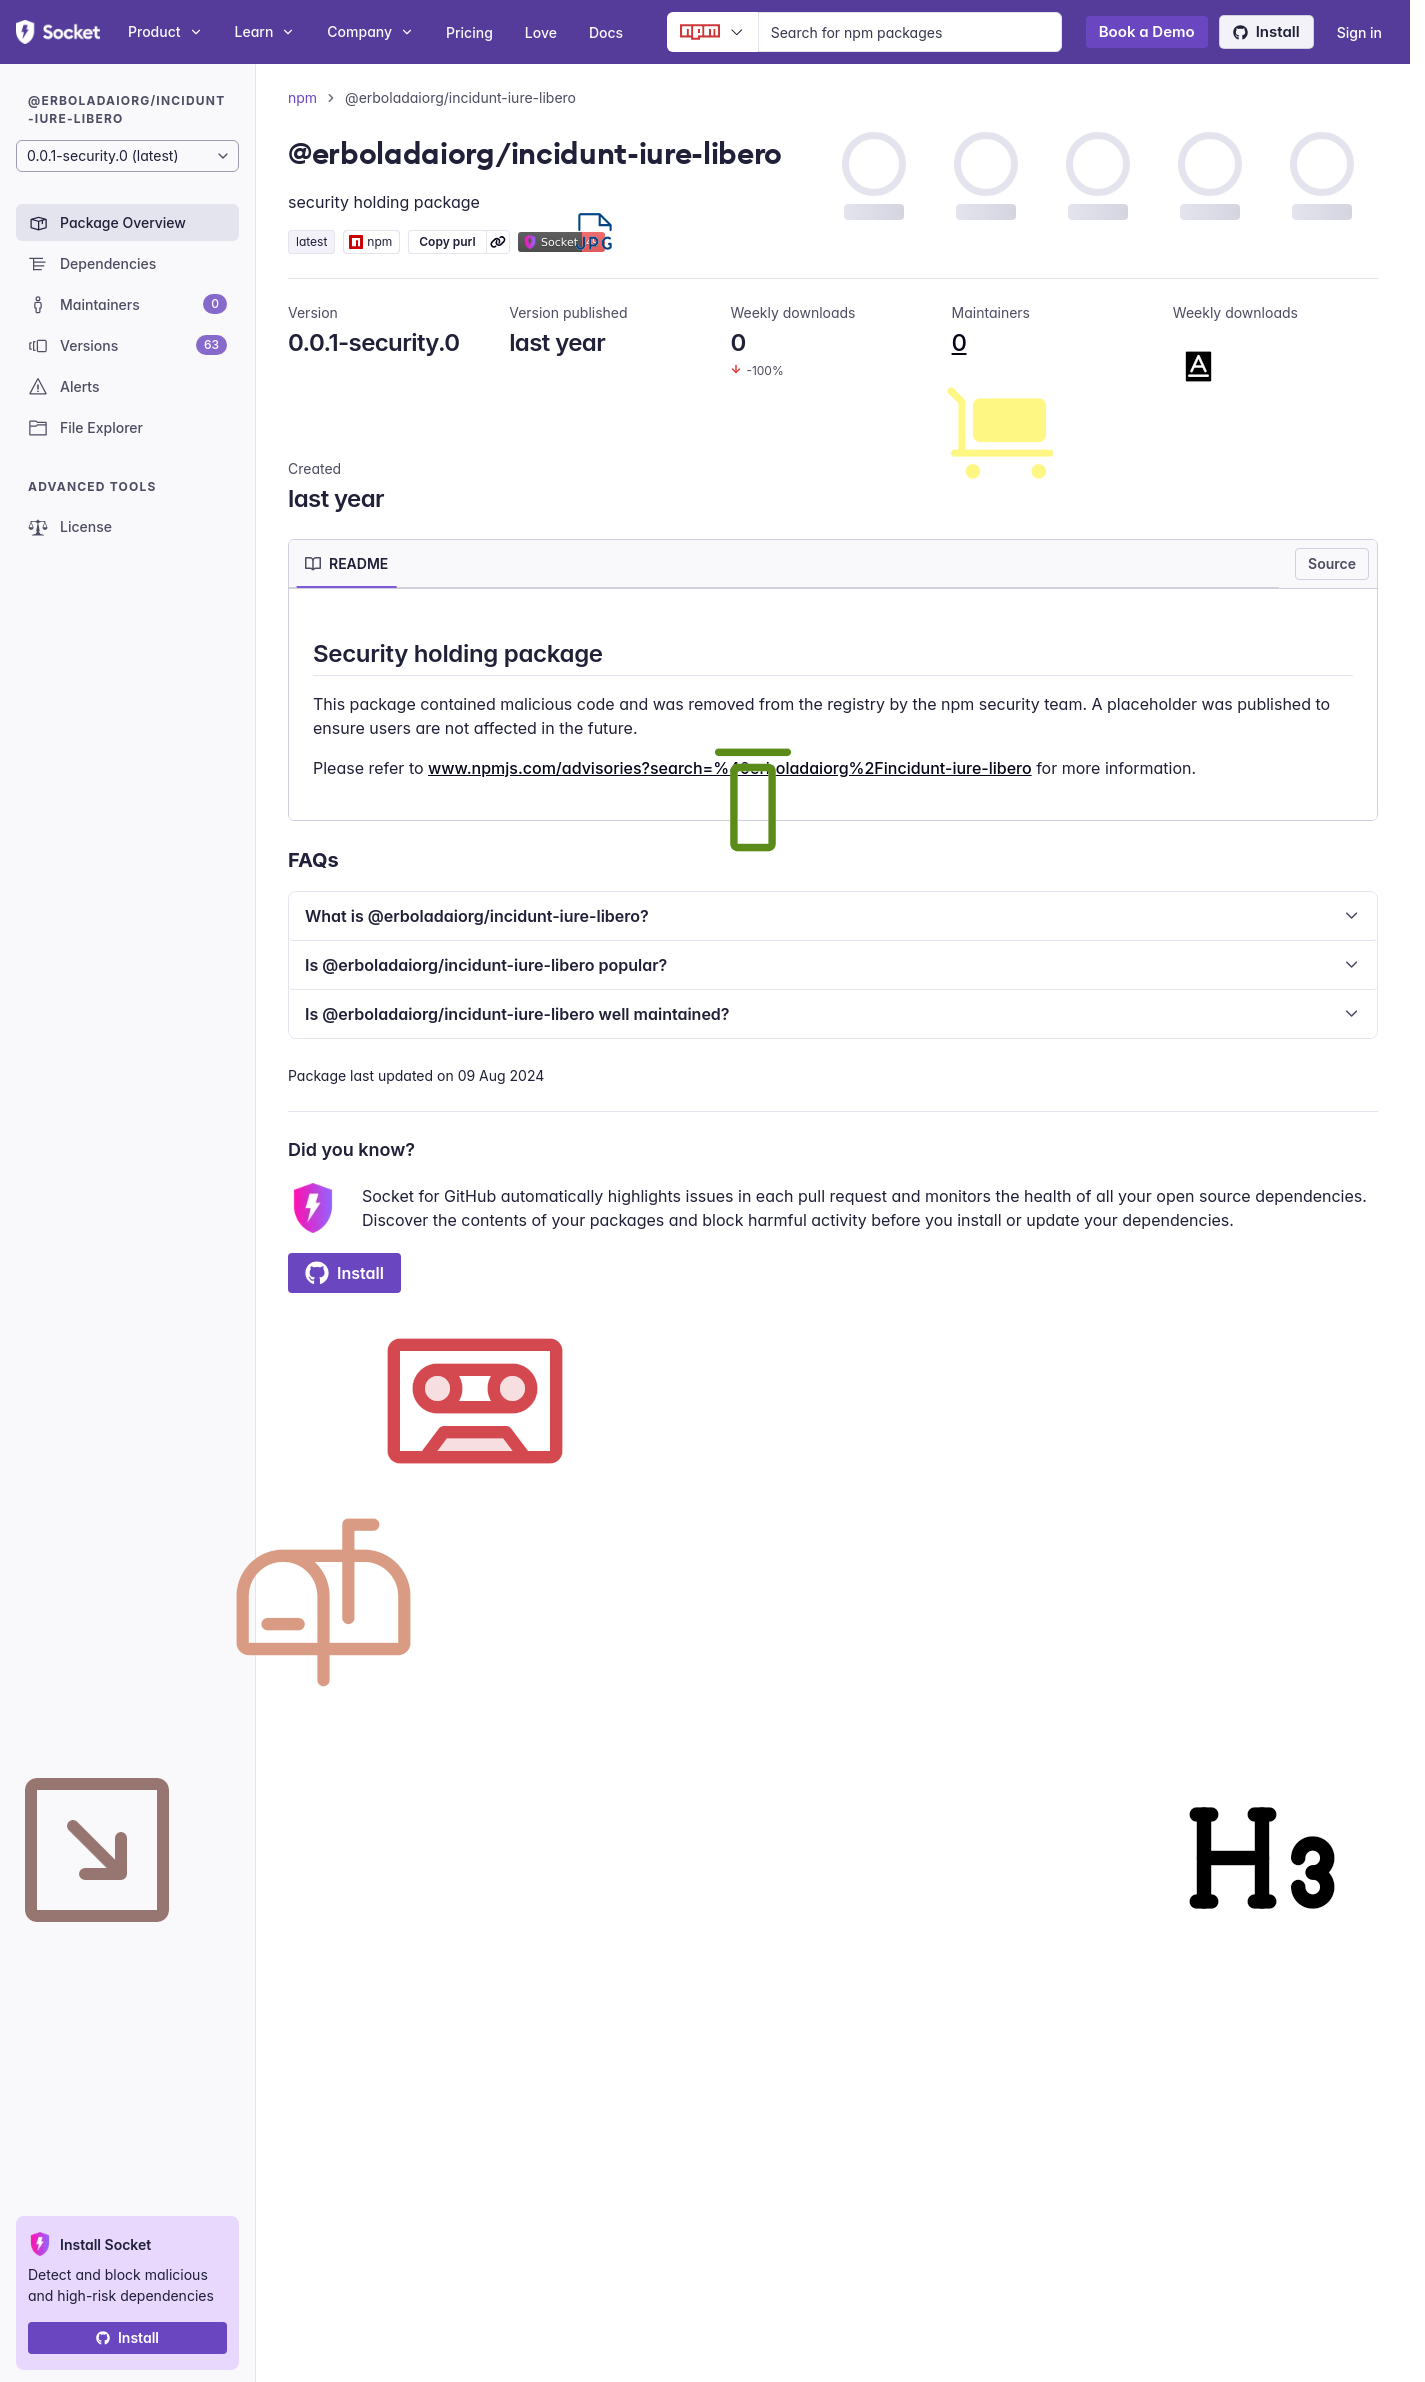  I want to click on apply heading level 3 text formatting, so click(1262, 1858).